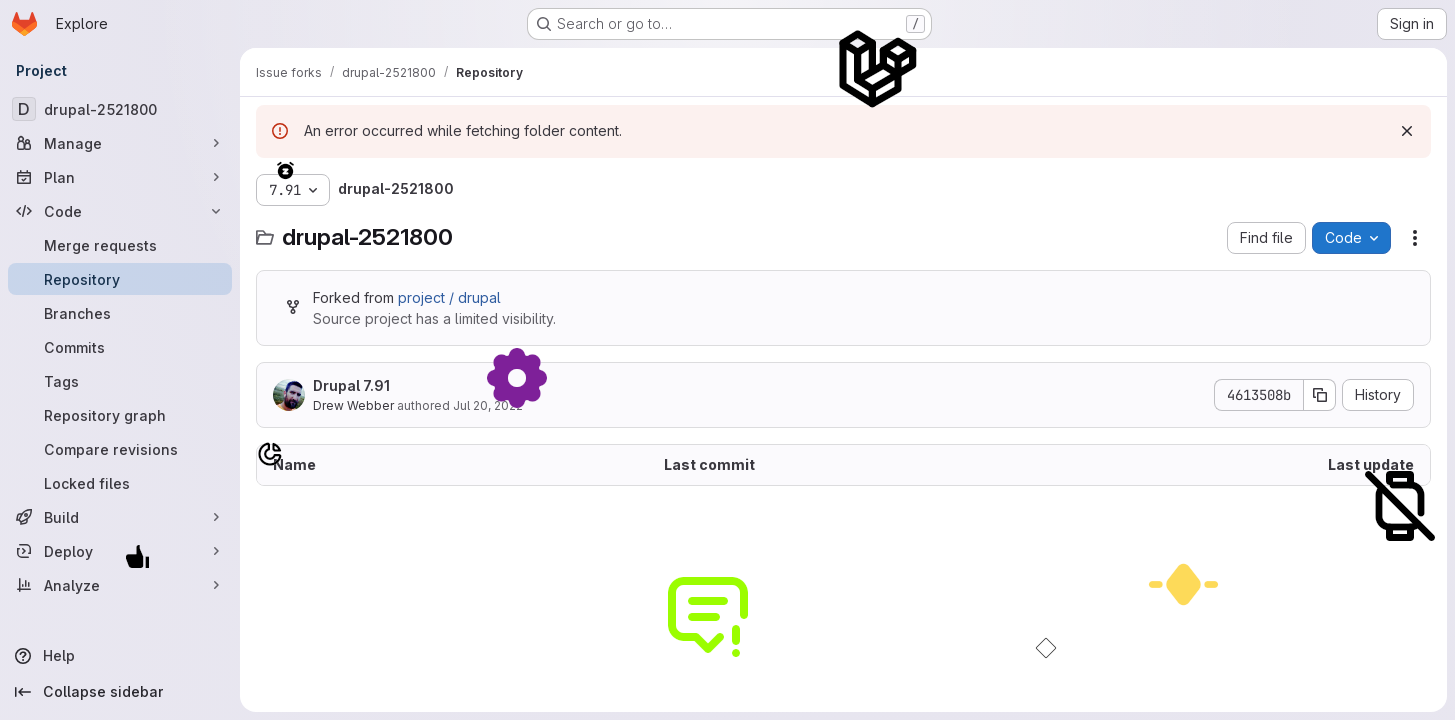  I want to click on like or approve this content, so click(137, 556).